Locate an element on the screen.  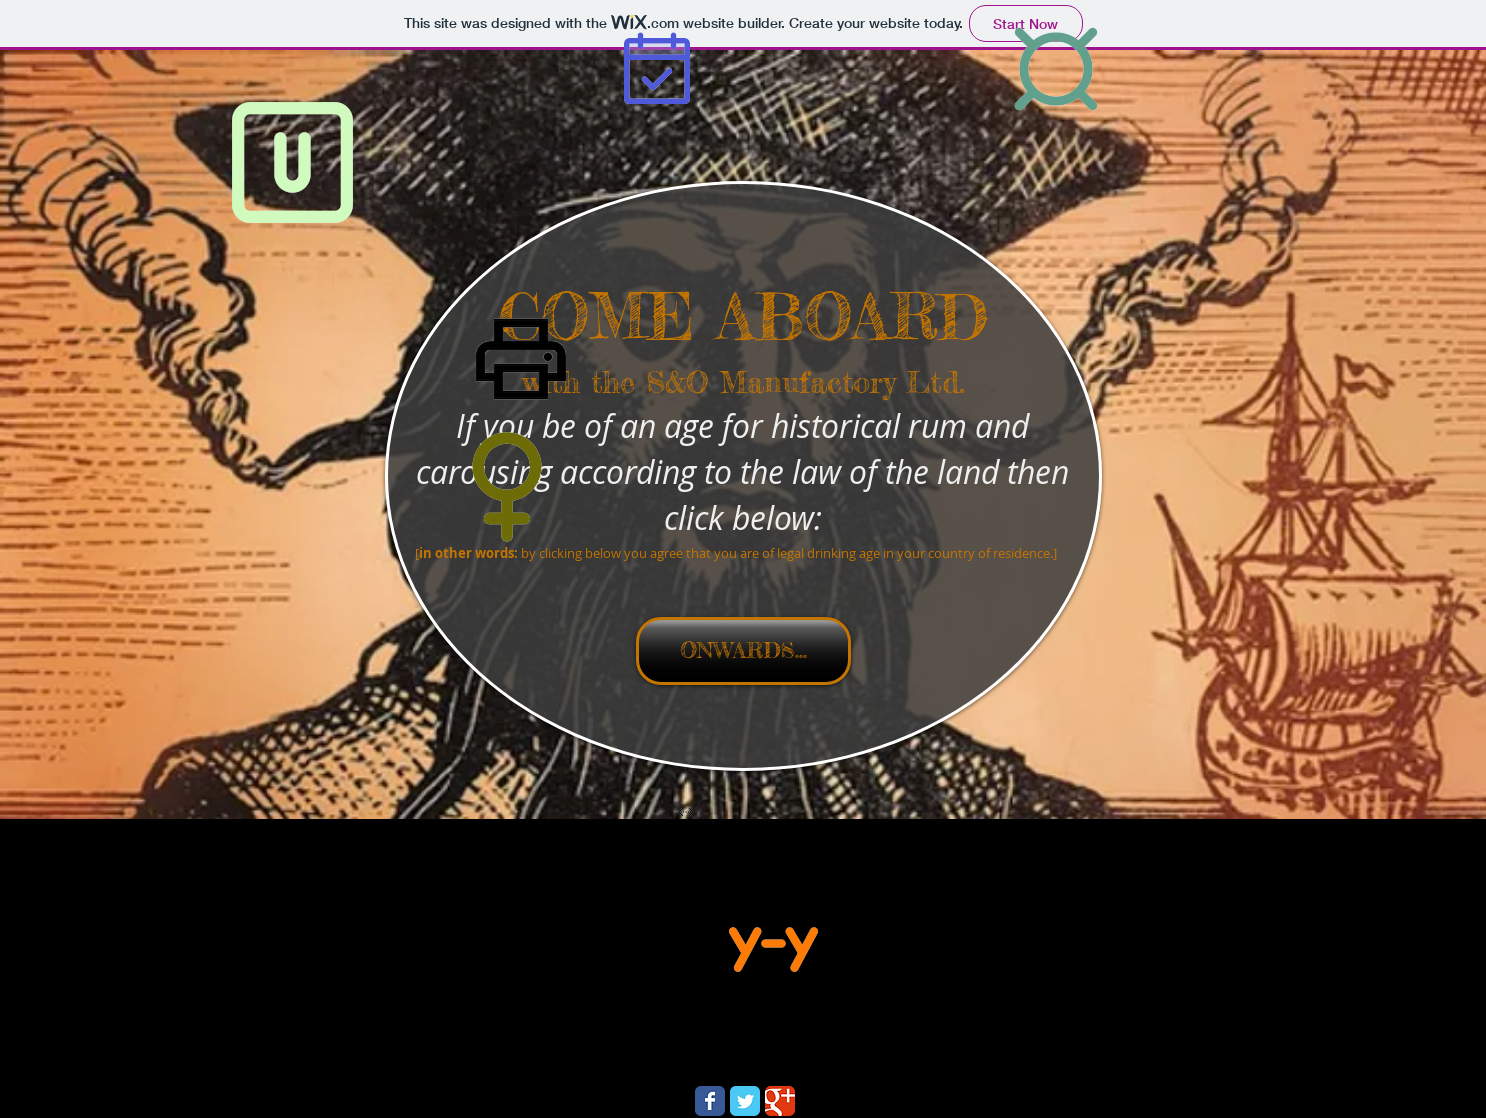
view currency or monetary settings is located at coordinates (1056, 69).